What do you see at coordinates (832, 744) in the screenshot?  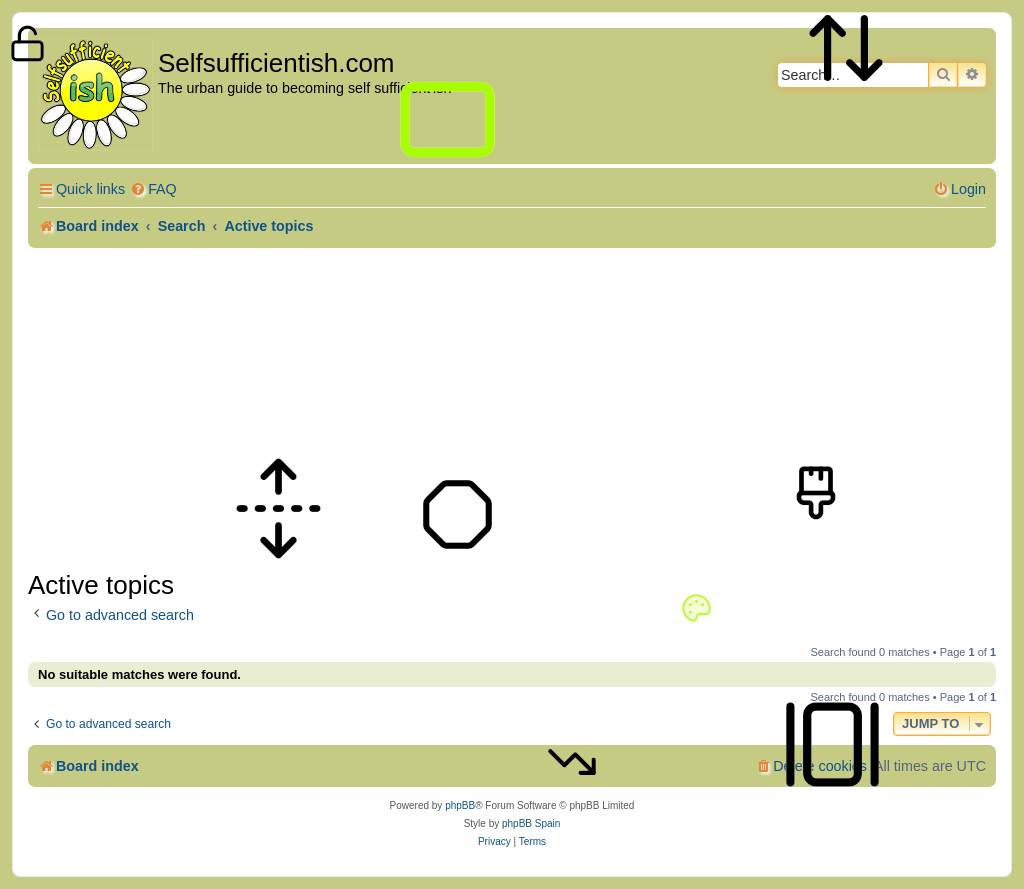 I see `browse images in horizontal gallery view` at bounding box center [832, 744].